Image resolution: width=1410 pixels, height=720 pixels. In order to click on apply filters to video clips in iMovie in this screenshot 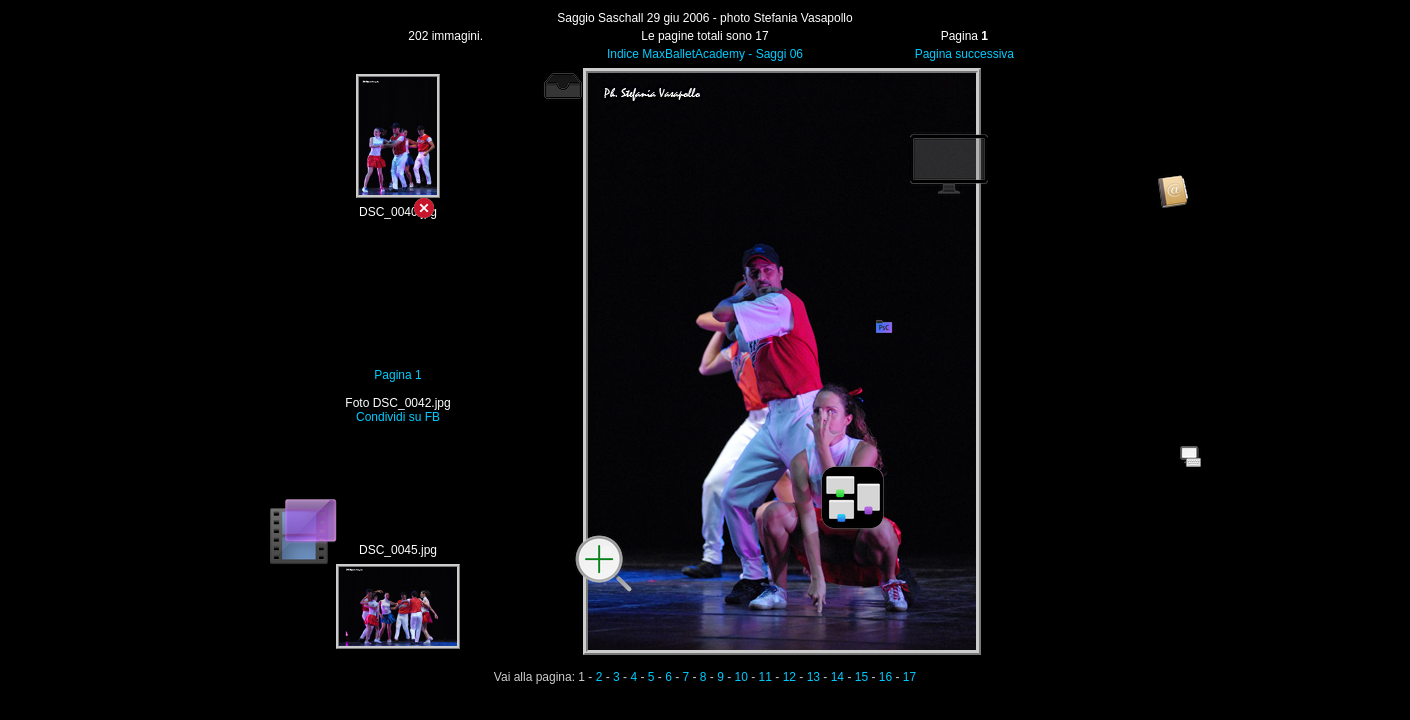, I will do `click(303, 532)`.